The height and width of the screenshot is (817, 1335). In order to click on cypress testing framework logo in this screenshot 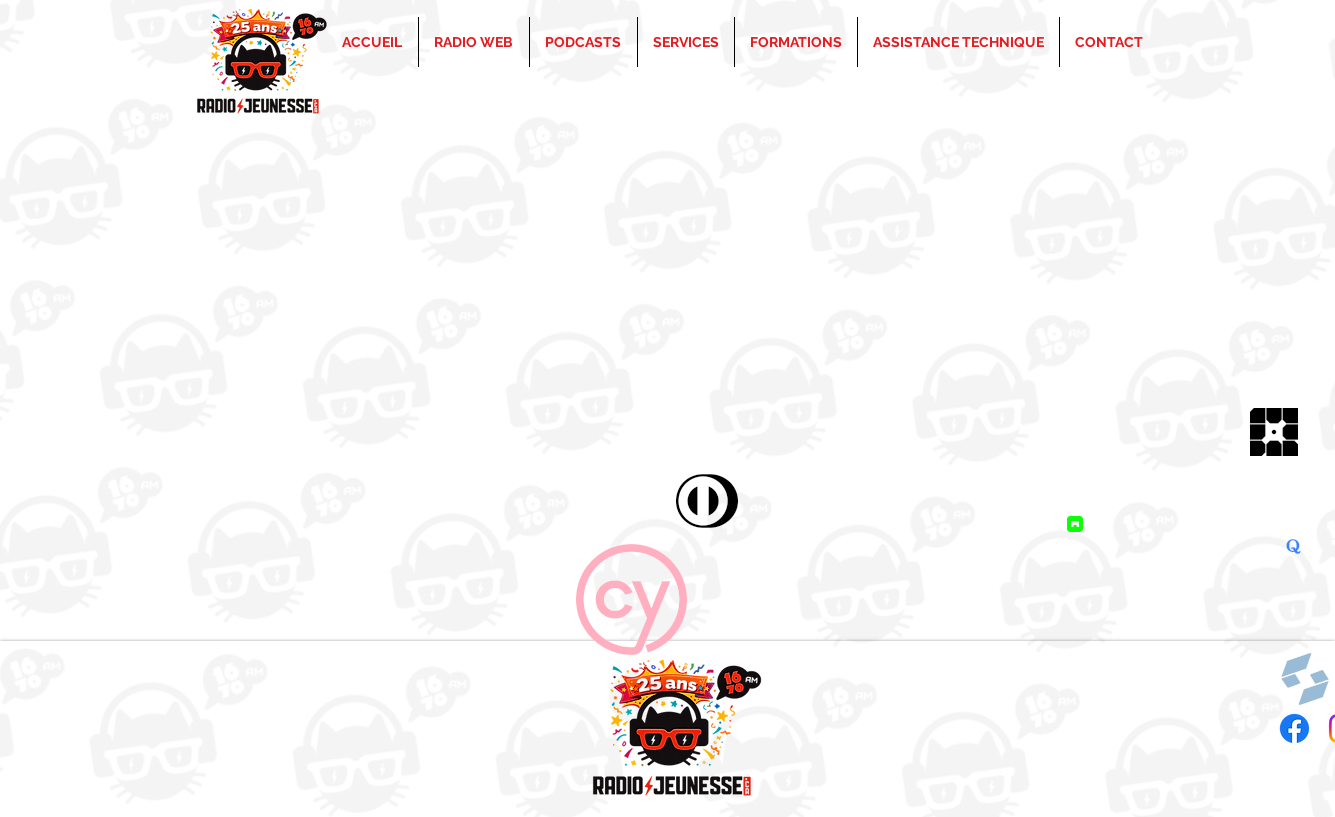, I will do `click(631, 599)`.